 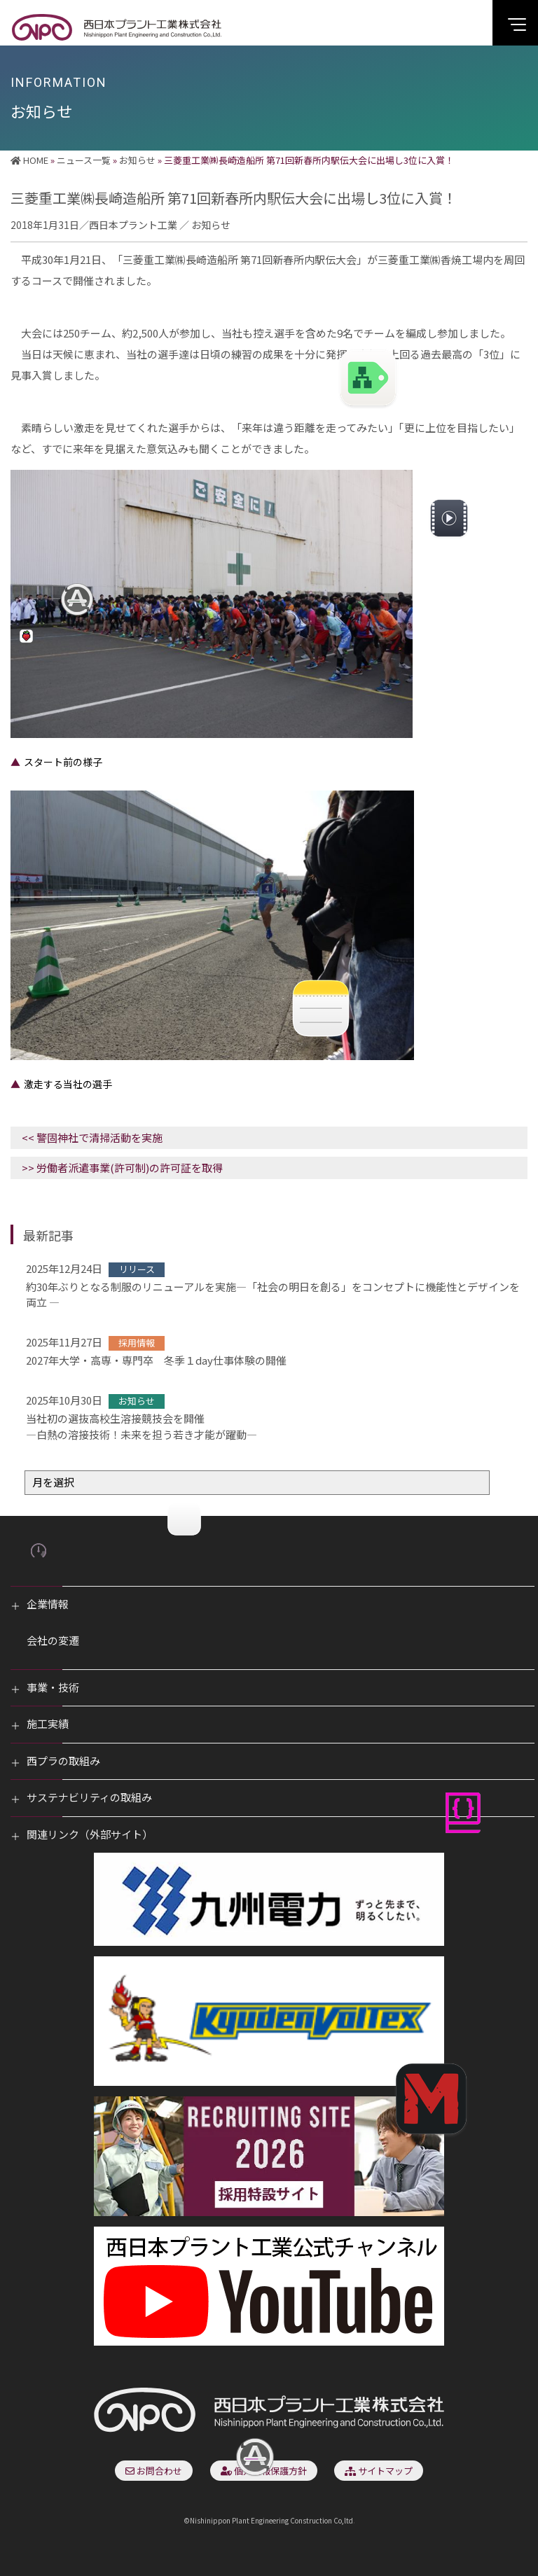 What do you see at coordinates (463, 1813) in the screenshot?
I see `open developer documentation` at bounding box center [463, 1813].